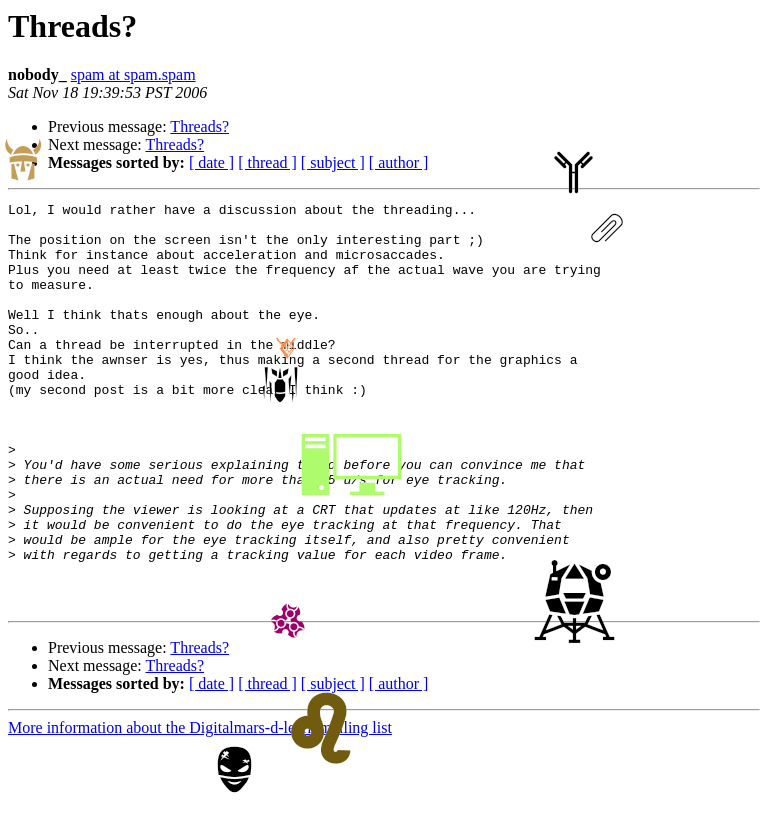  Describe the element at coordinates (607, 228) in the screenshot. I see `attach a file to your message` at that location.